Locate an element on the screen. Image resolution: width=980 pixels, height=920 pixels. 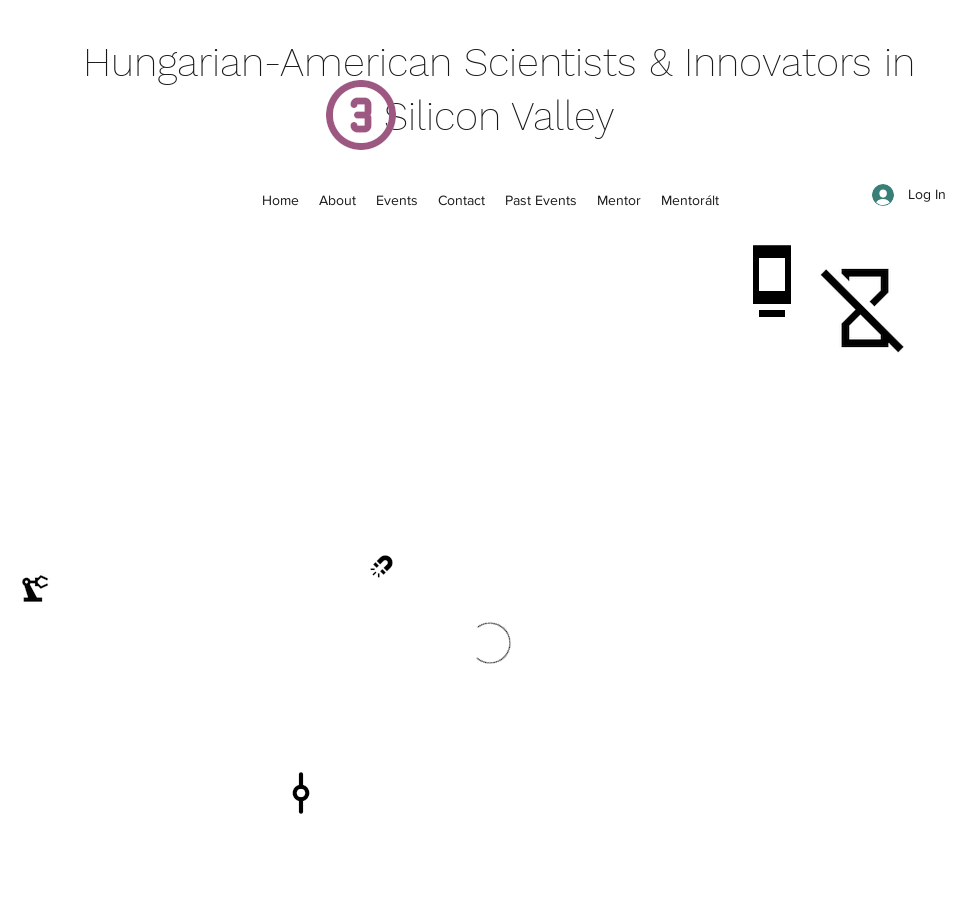
access precision manufacturing settings is located at coordinates (35, 589).